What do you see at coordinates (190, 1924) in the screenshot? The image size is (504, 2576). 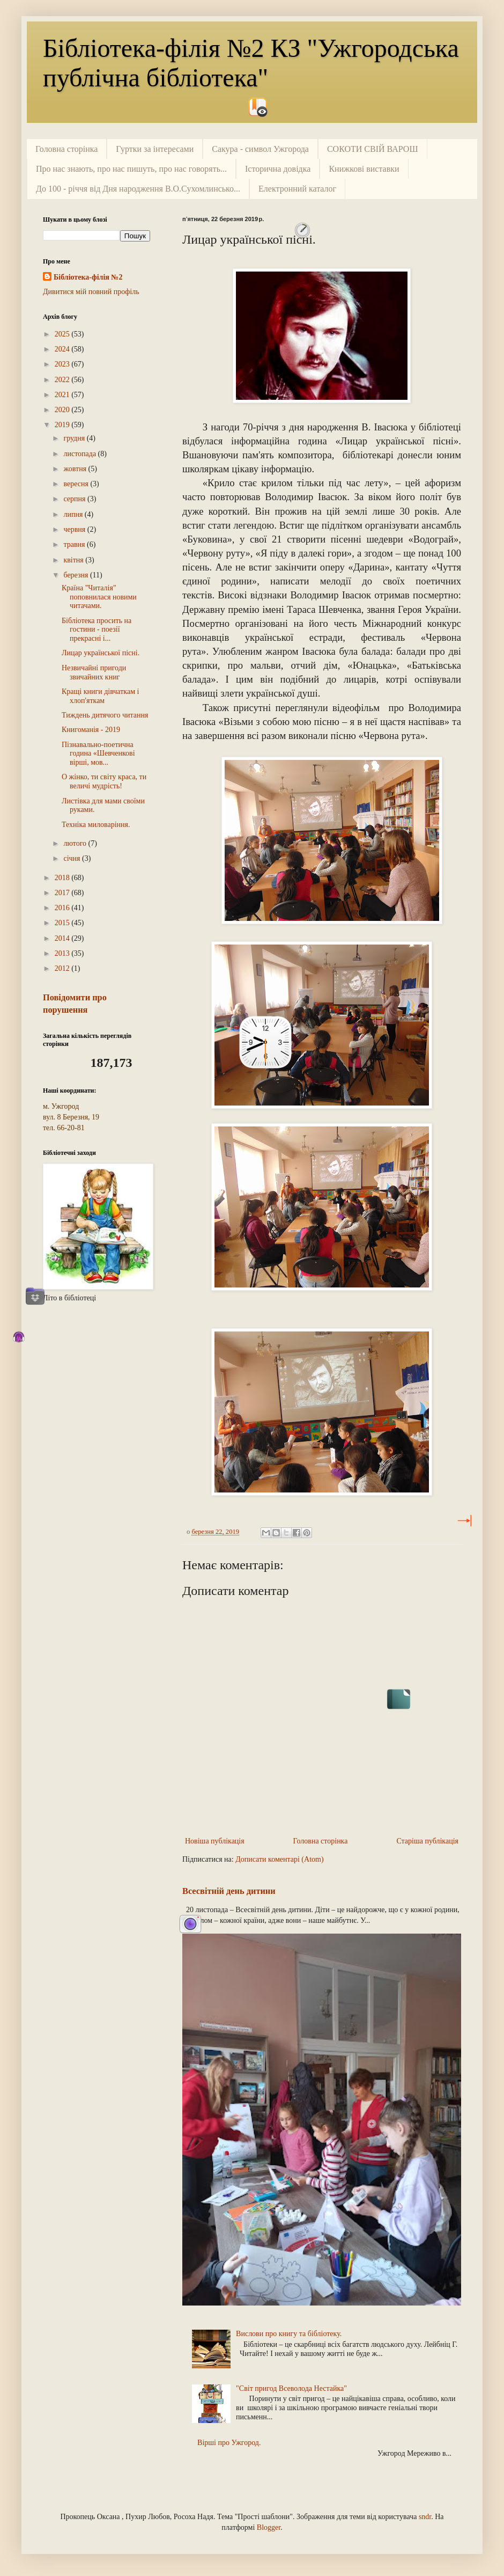 I see `open the camera app` at bounding box center [190, 1924].